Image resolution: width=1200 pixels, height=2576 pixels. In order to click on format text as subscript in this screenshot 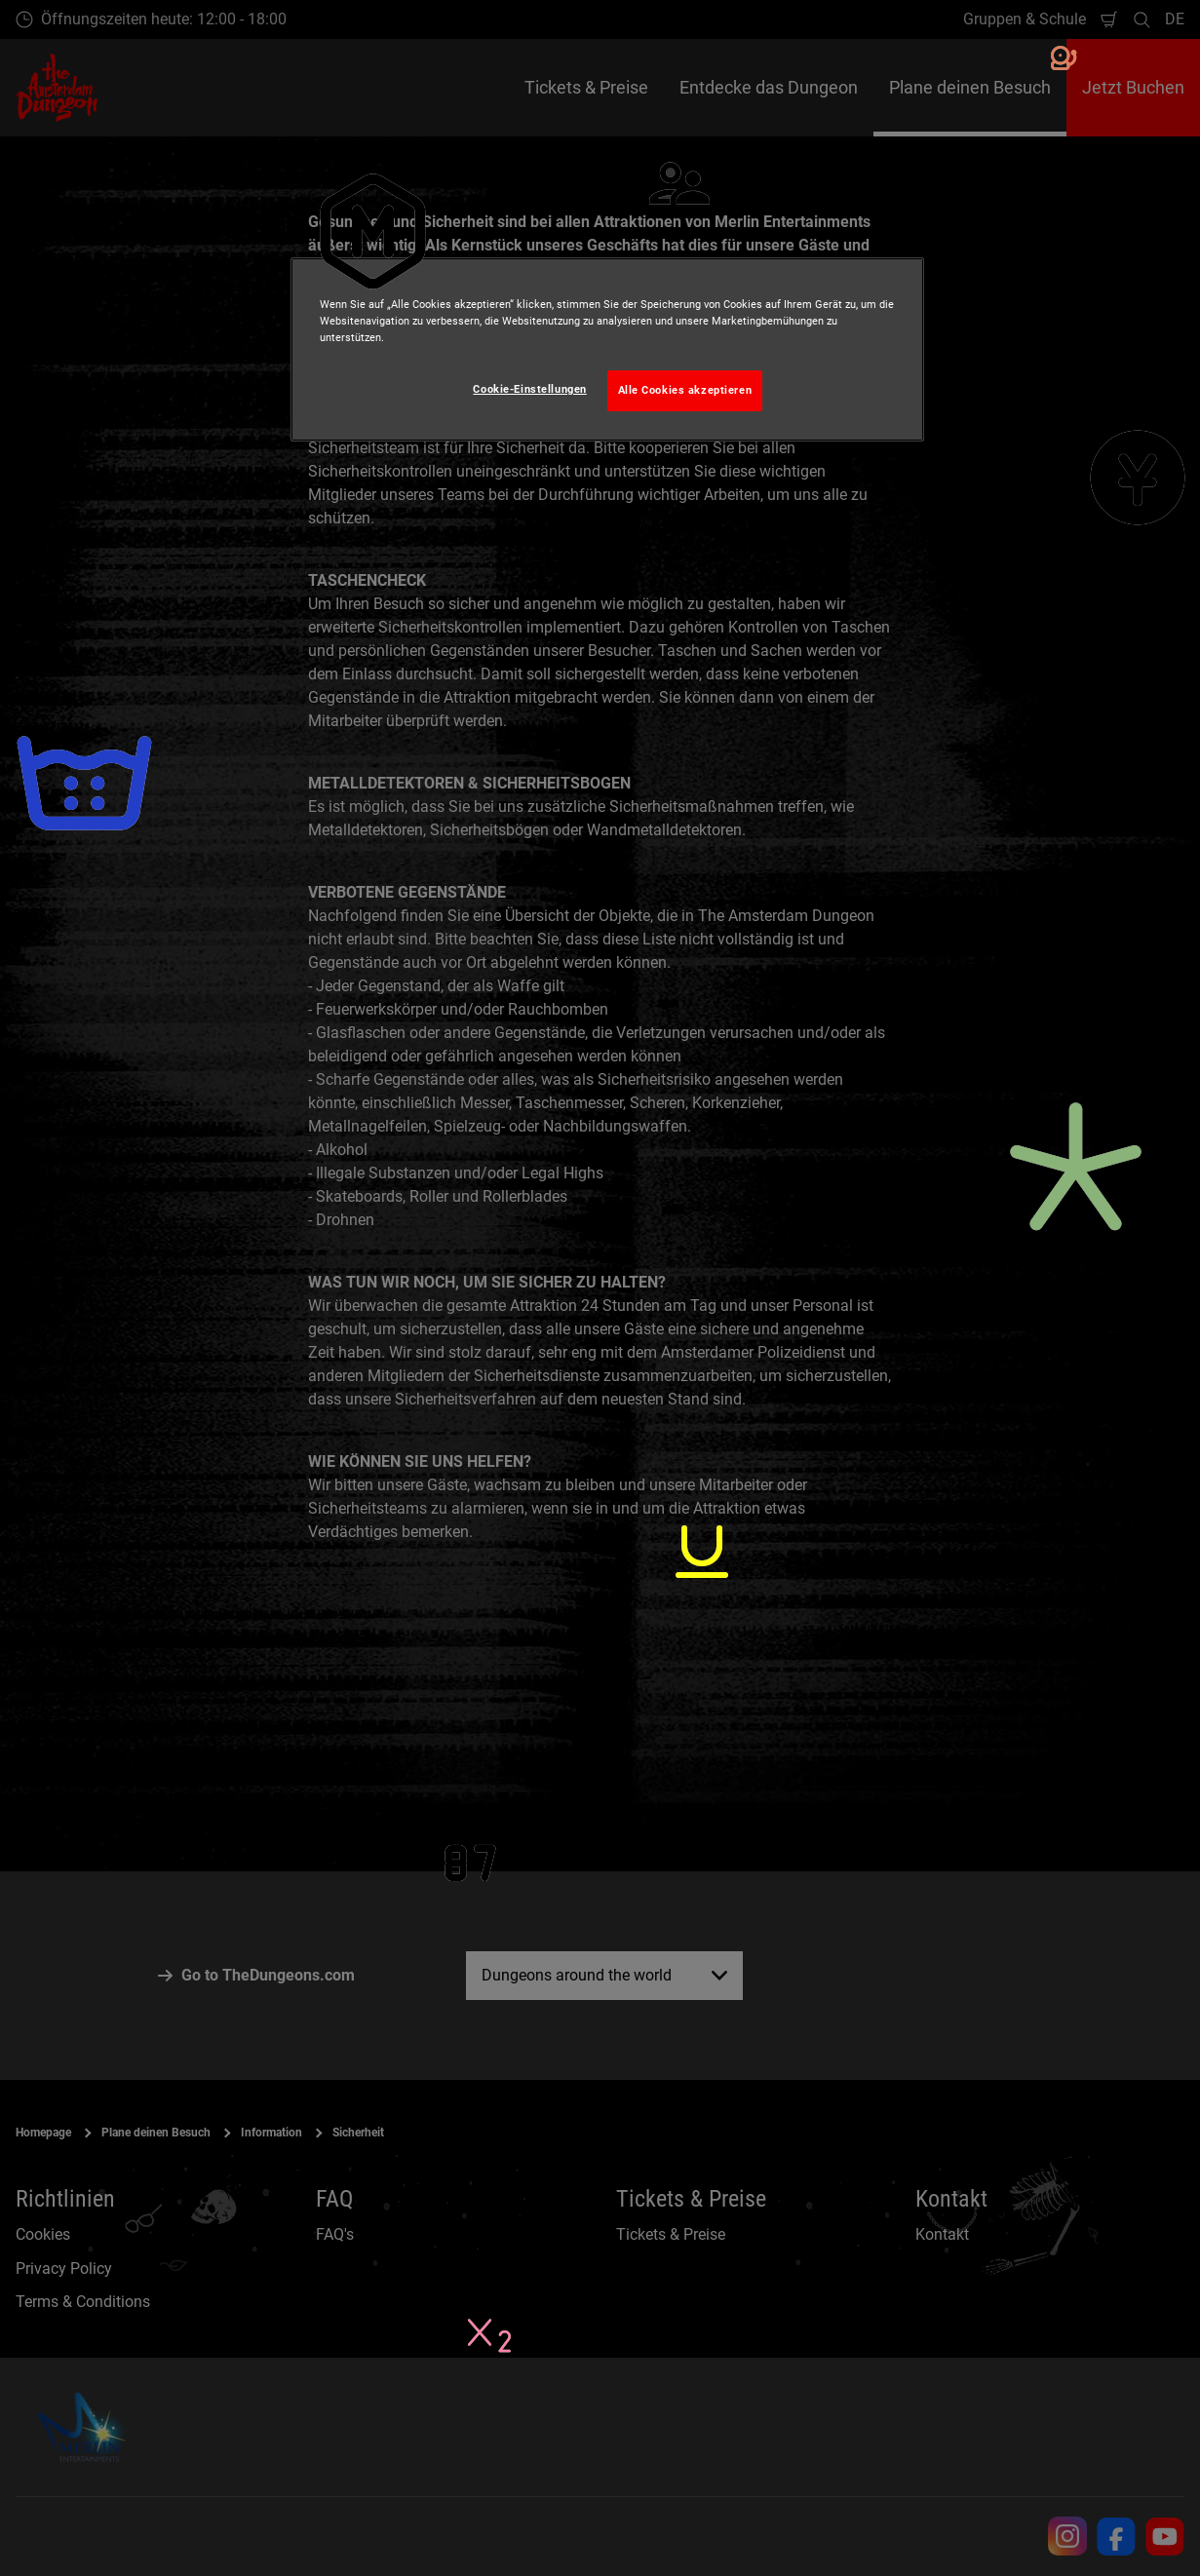, I will do `click(486, 2334)`.